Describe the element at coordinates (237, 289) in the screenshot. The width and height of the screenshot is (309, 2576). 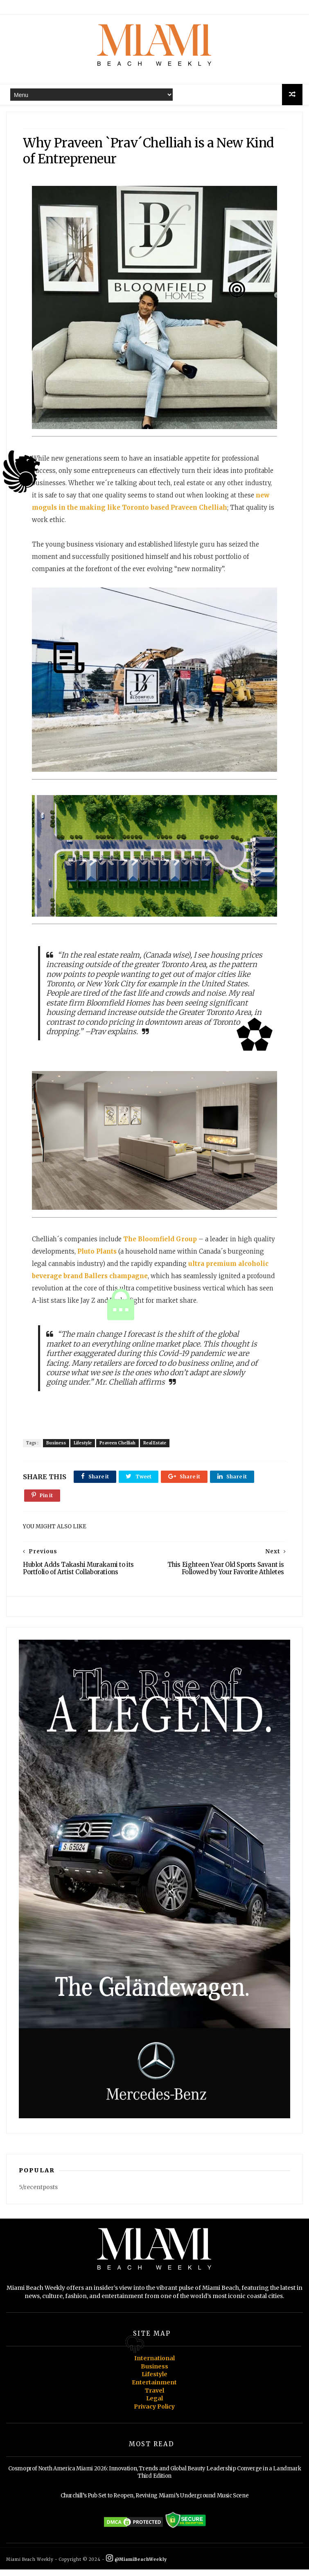
I see `activate focus mode` at that location.